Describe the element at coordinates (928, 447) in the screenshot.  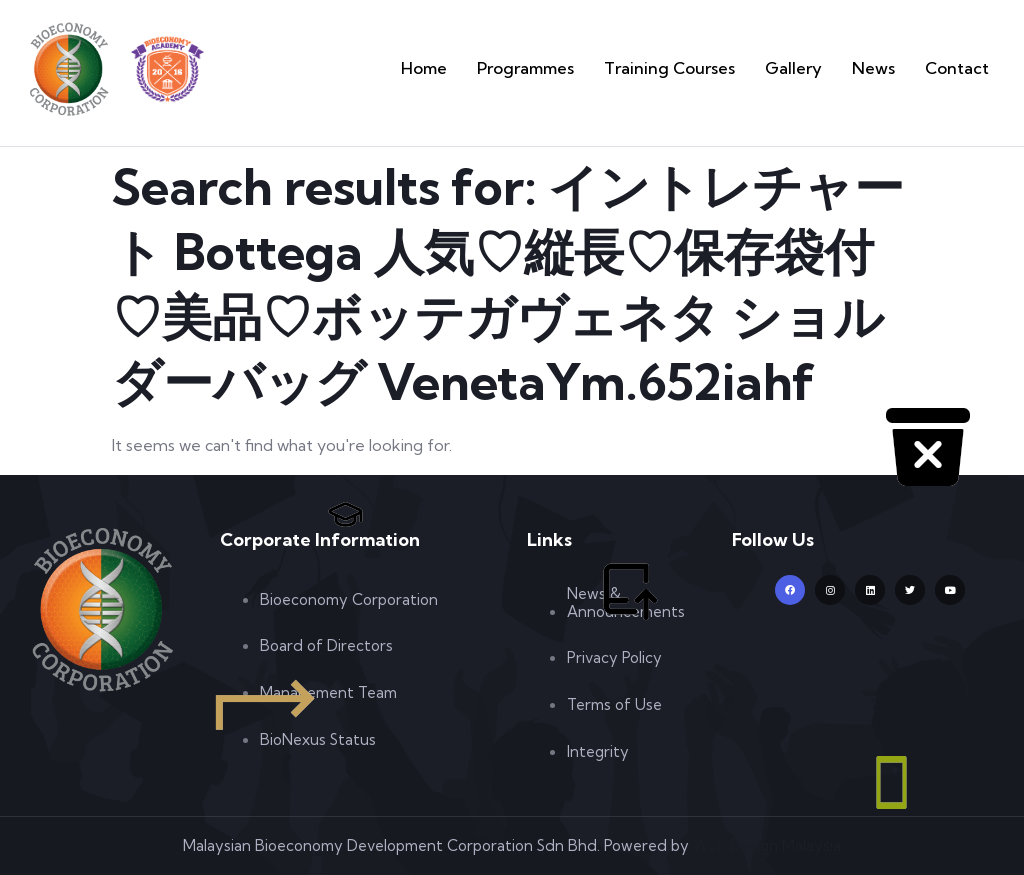
I see `delete selected item` at that location.